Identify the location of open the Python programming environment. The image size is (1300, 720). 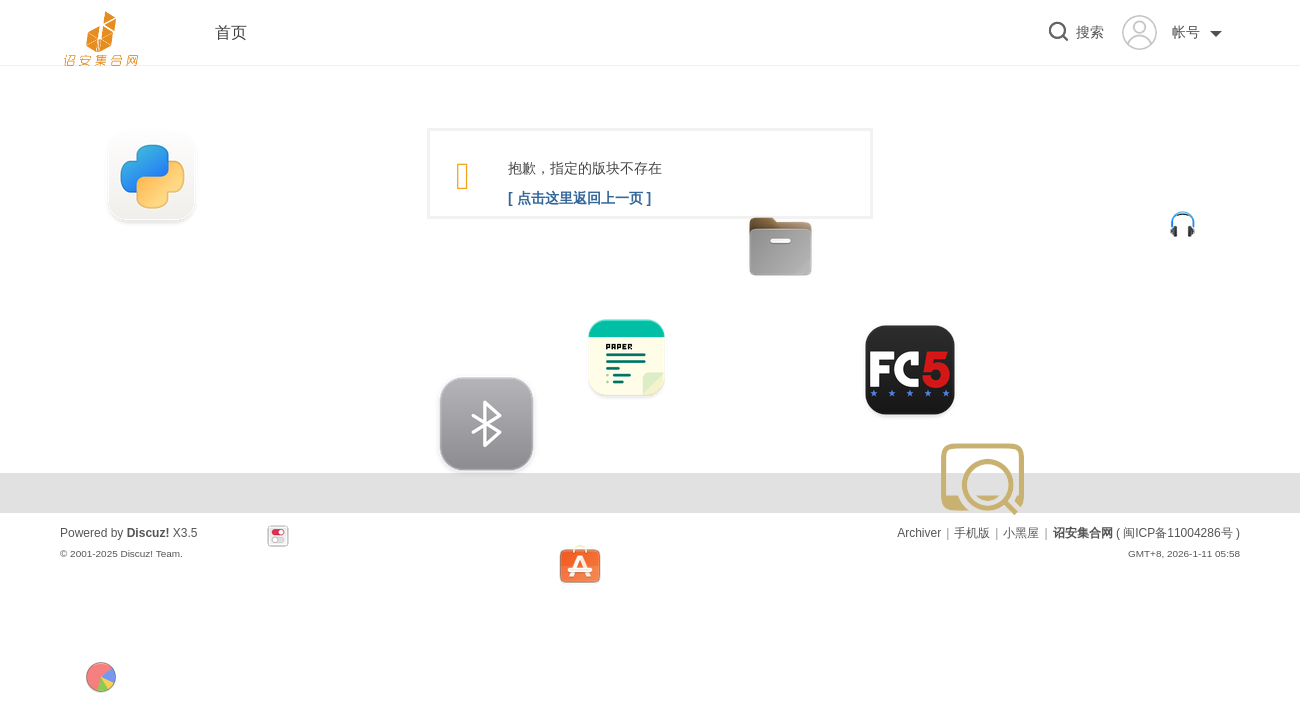
(151, 176).